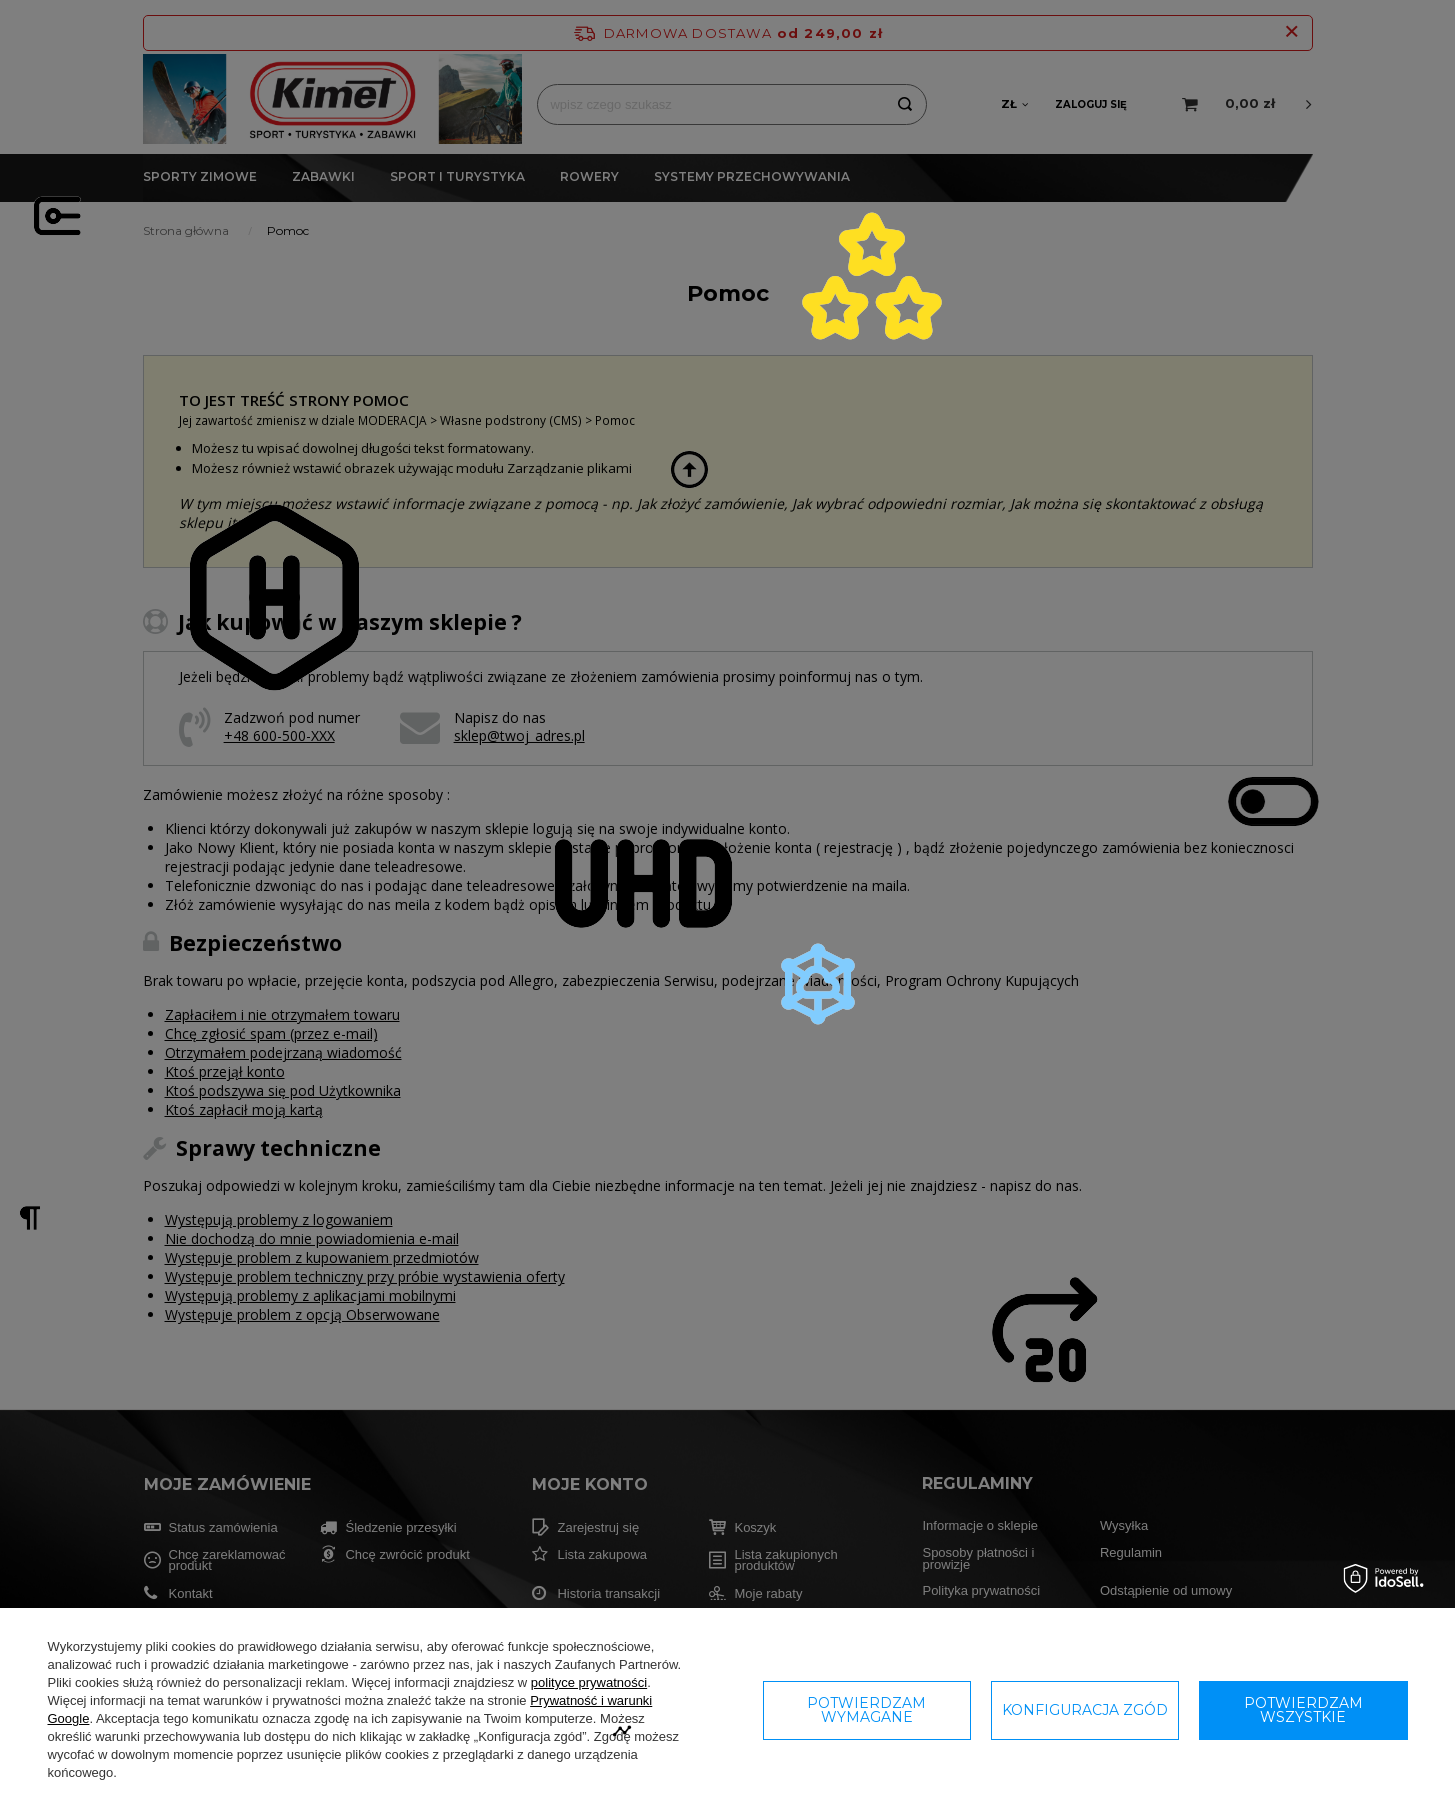 The height and width of the screenshot is (1812, 1455). What do you see at coordinates (622, 1731) in the screenshot?
I see `view activity timeline or history` at bounding box center [622, 1731].